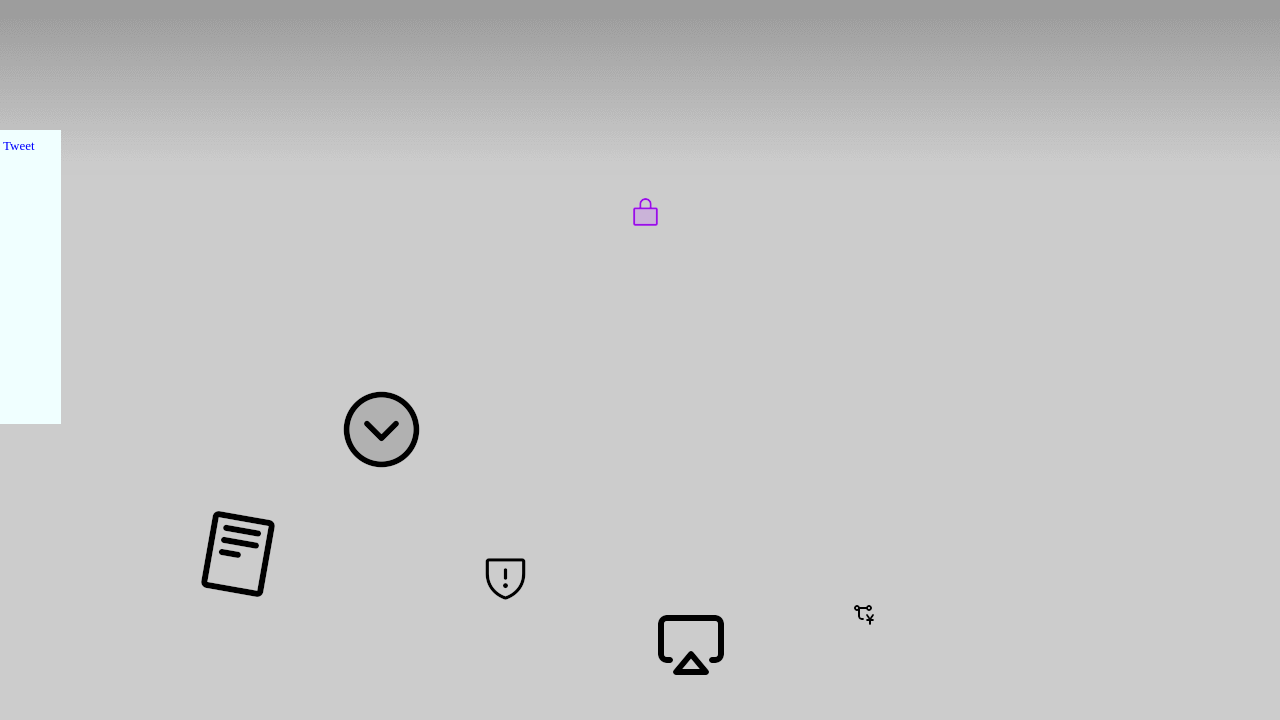  Describe the element at coordinates (505, 576) in the screenshot. I see `security warning or potential threat detected` at that location.